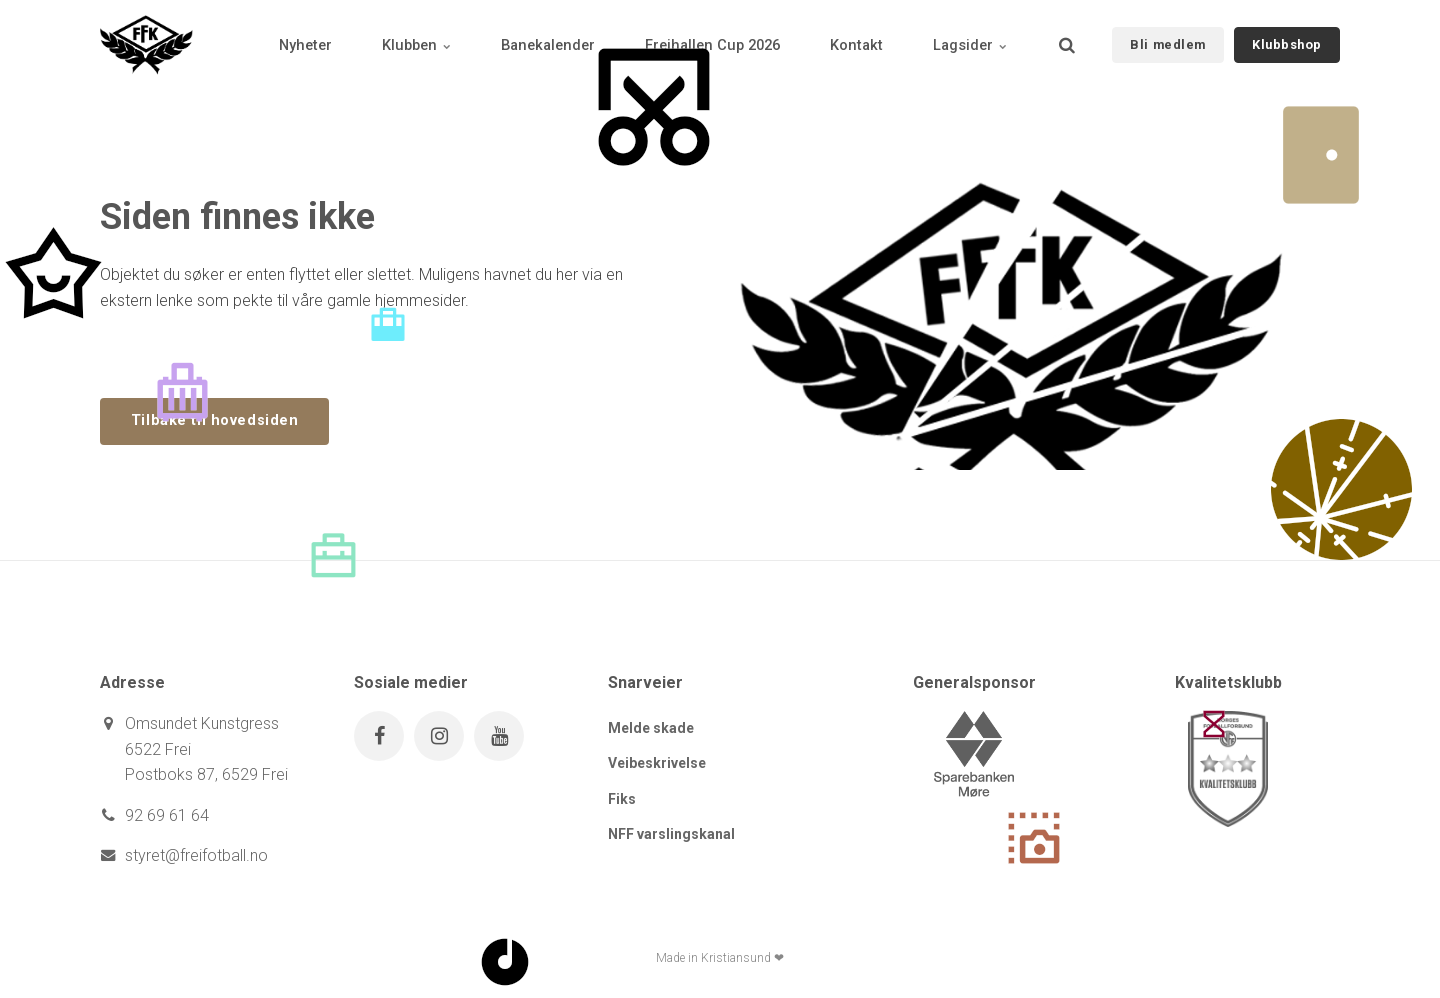 This screenshot has width=1440, height=998. I want to click on visit the Ex Ordo website or platform, so click(1341, 489).